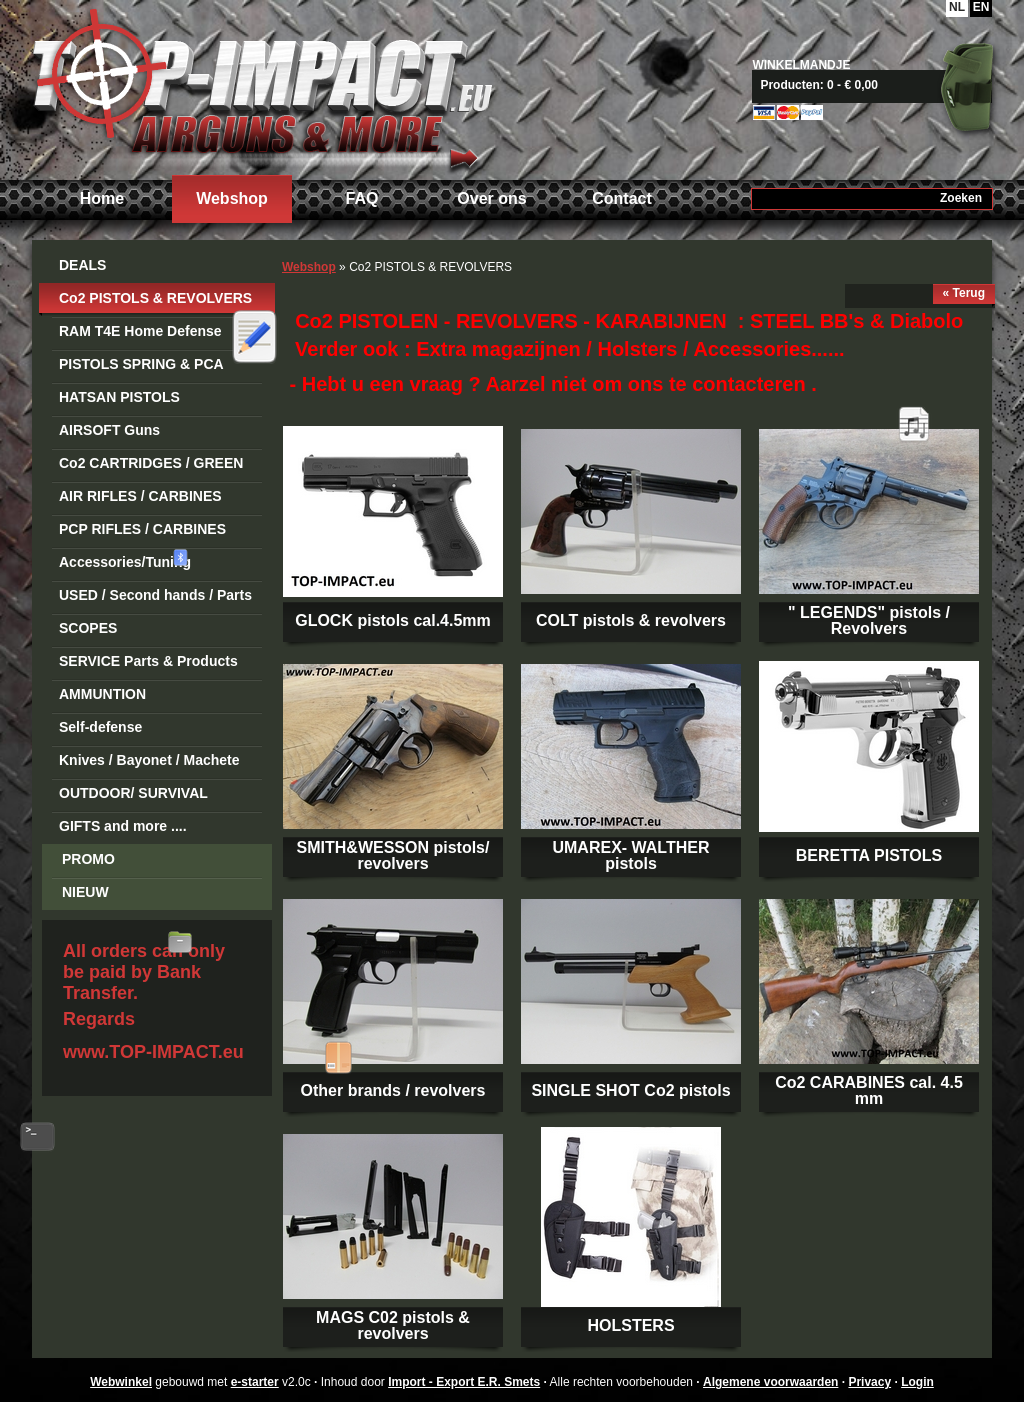  I want to click on open the terminal application, so click(37, 1136).